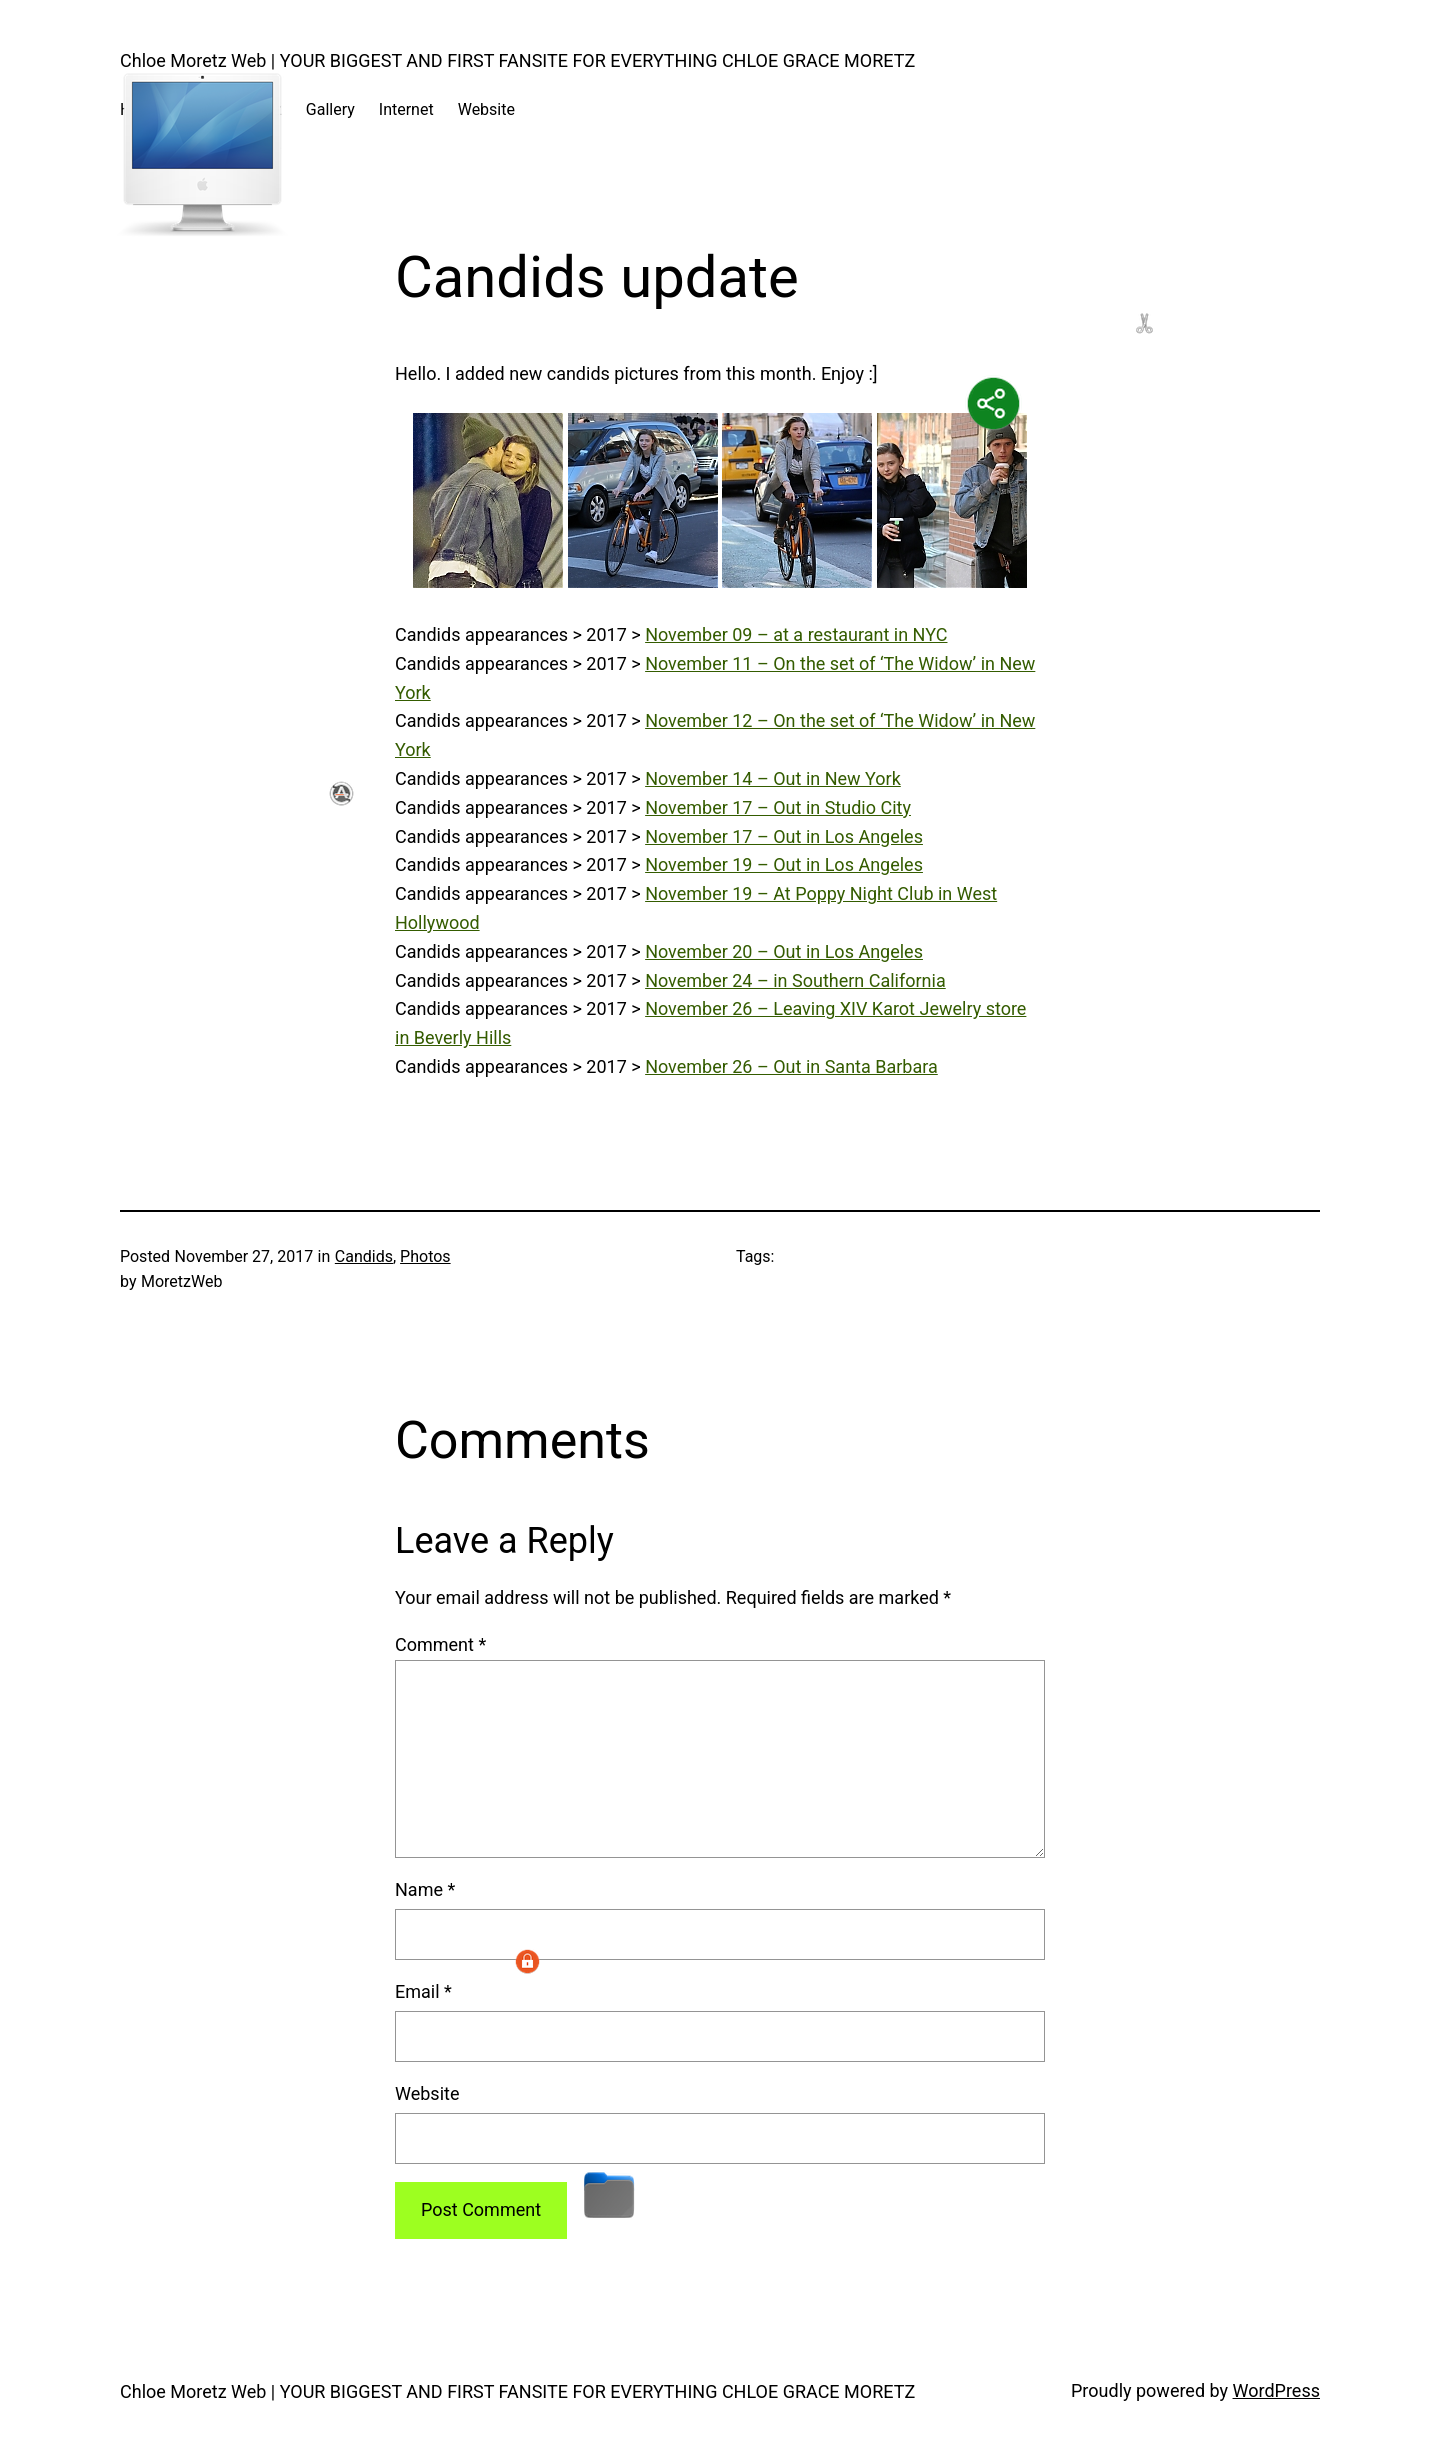  Describe the element at coordinates (527, 1961) in the screenshot. I see `brightness settings are locked` at that location.